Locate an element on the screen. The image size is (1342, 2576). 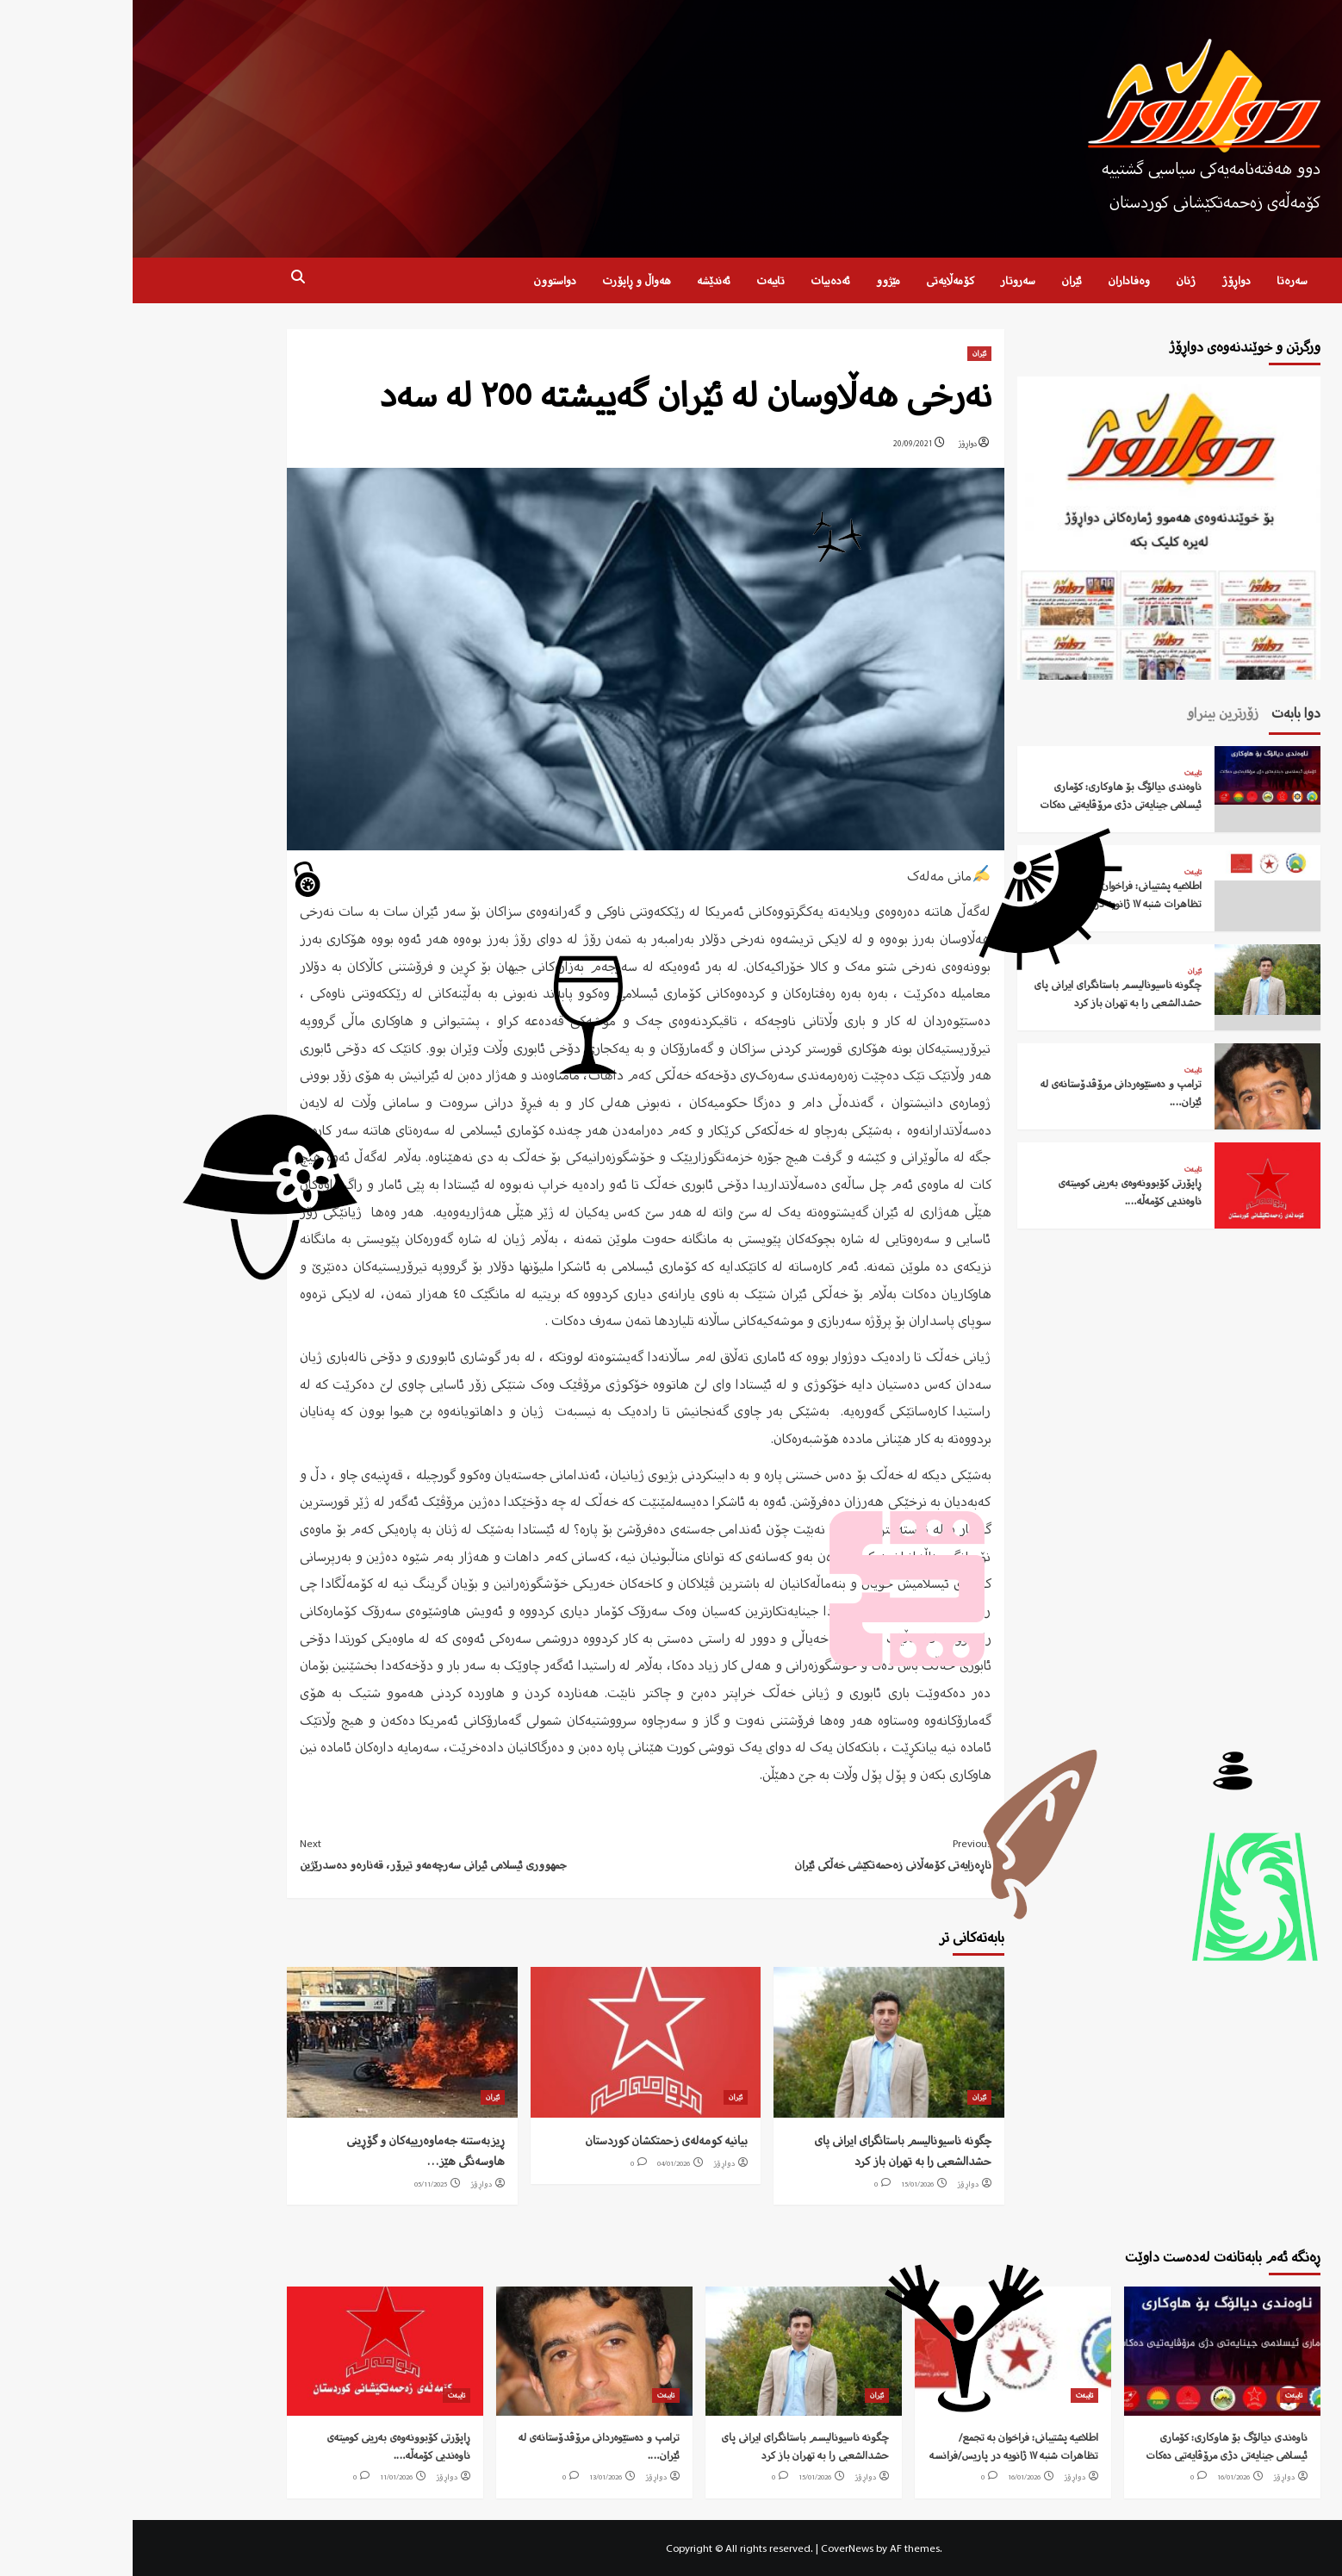
connect or link two components together is located at coordinates (907, 1589).